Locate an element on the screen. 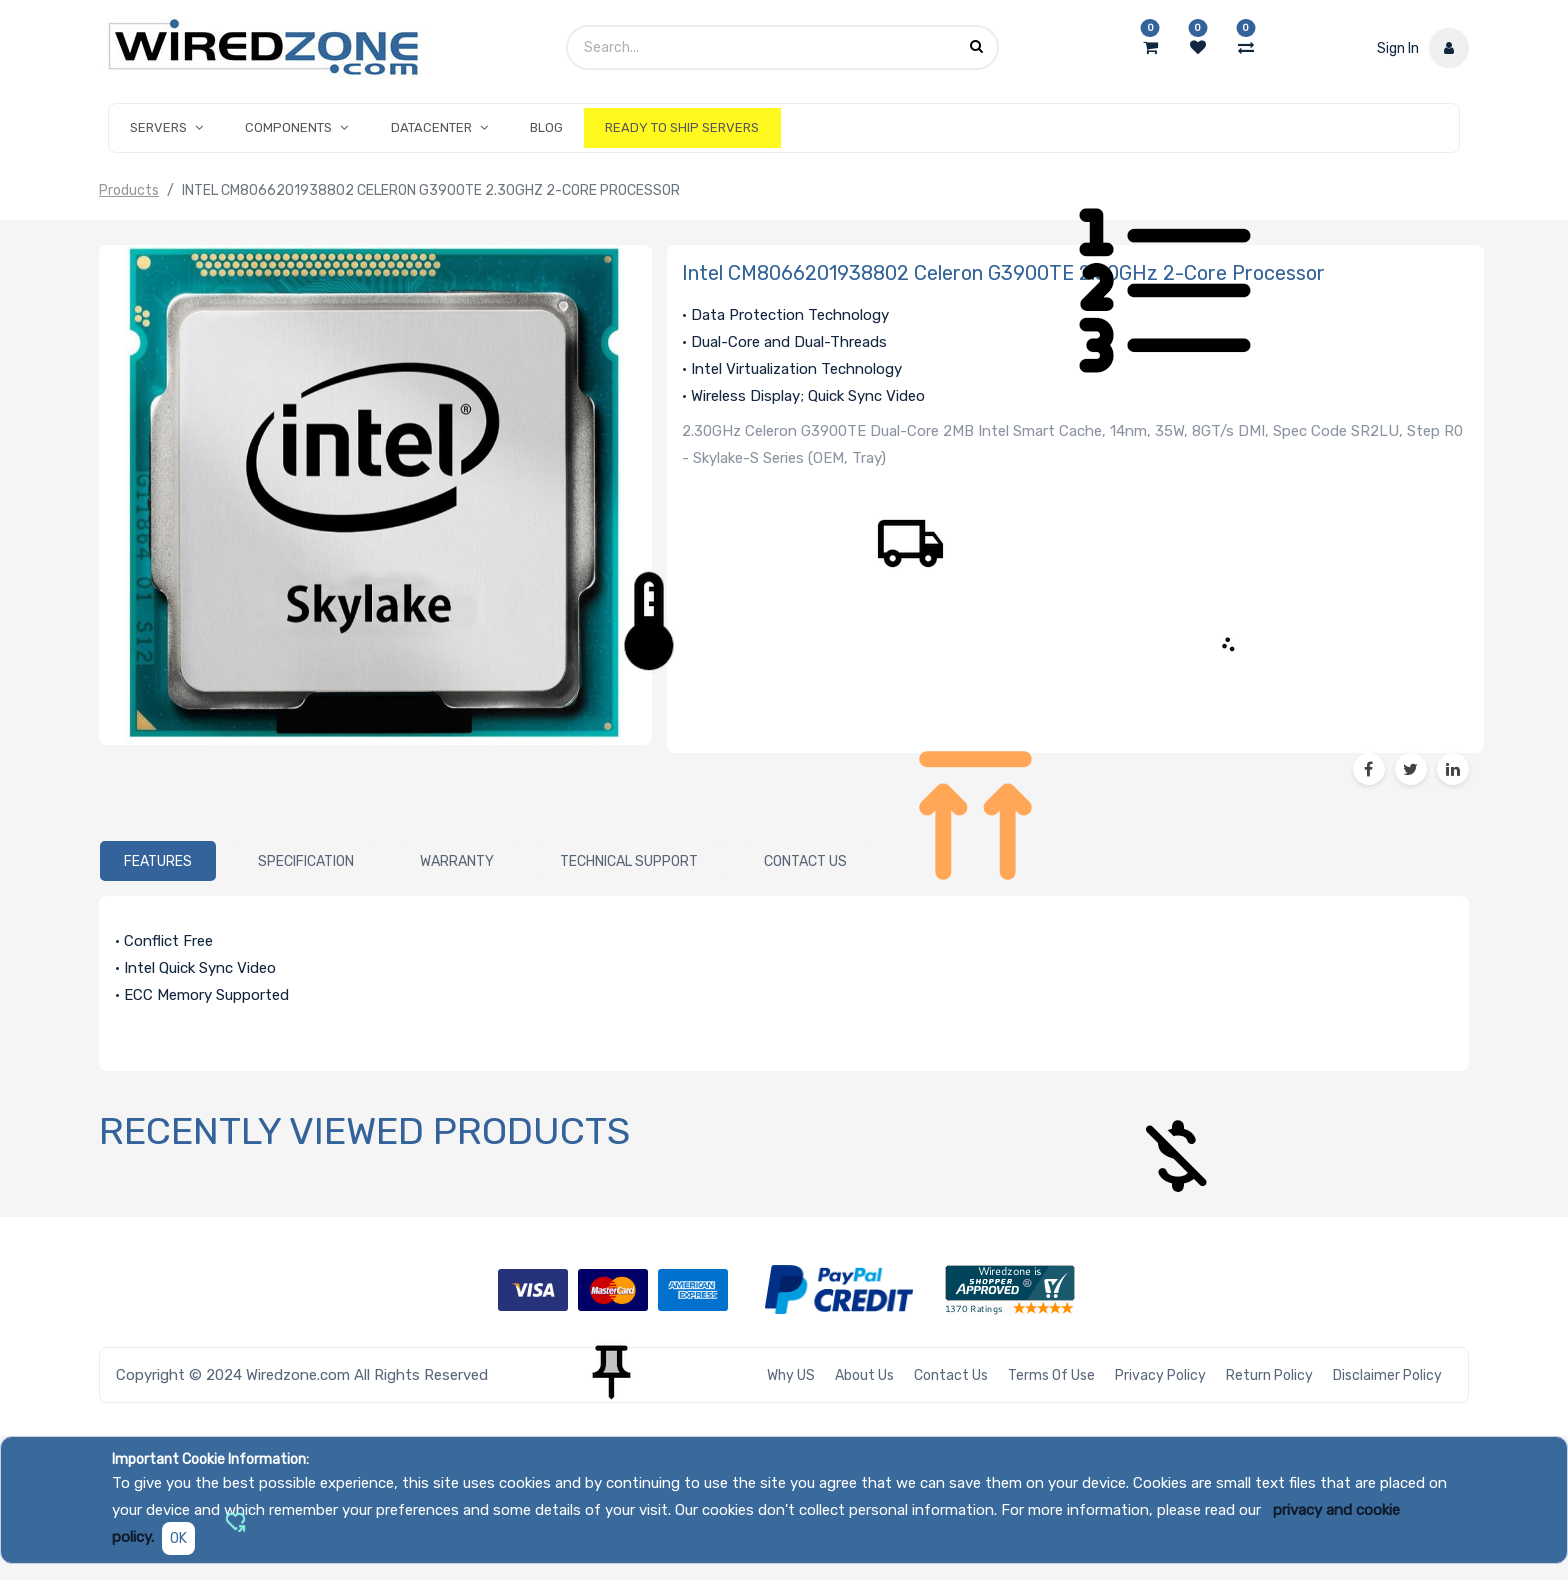  format text as a numbered list is located at coordinates (1168, 290).